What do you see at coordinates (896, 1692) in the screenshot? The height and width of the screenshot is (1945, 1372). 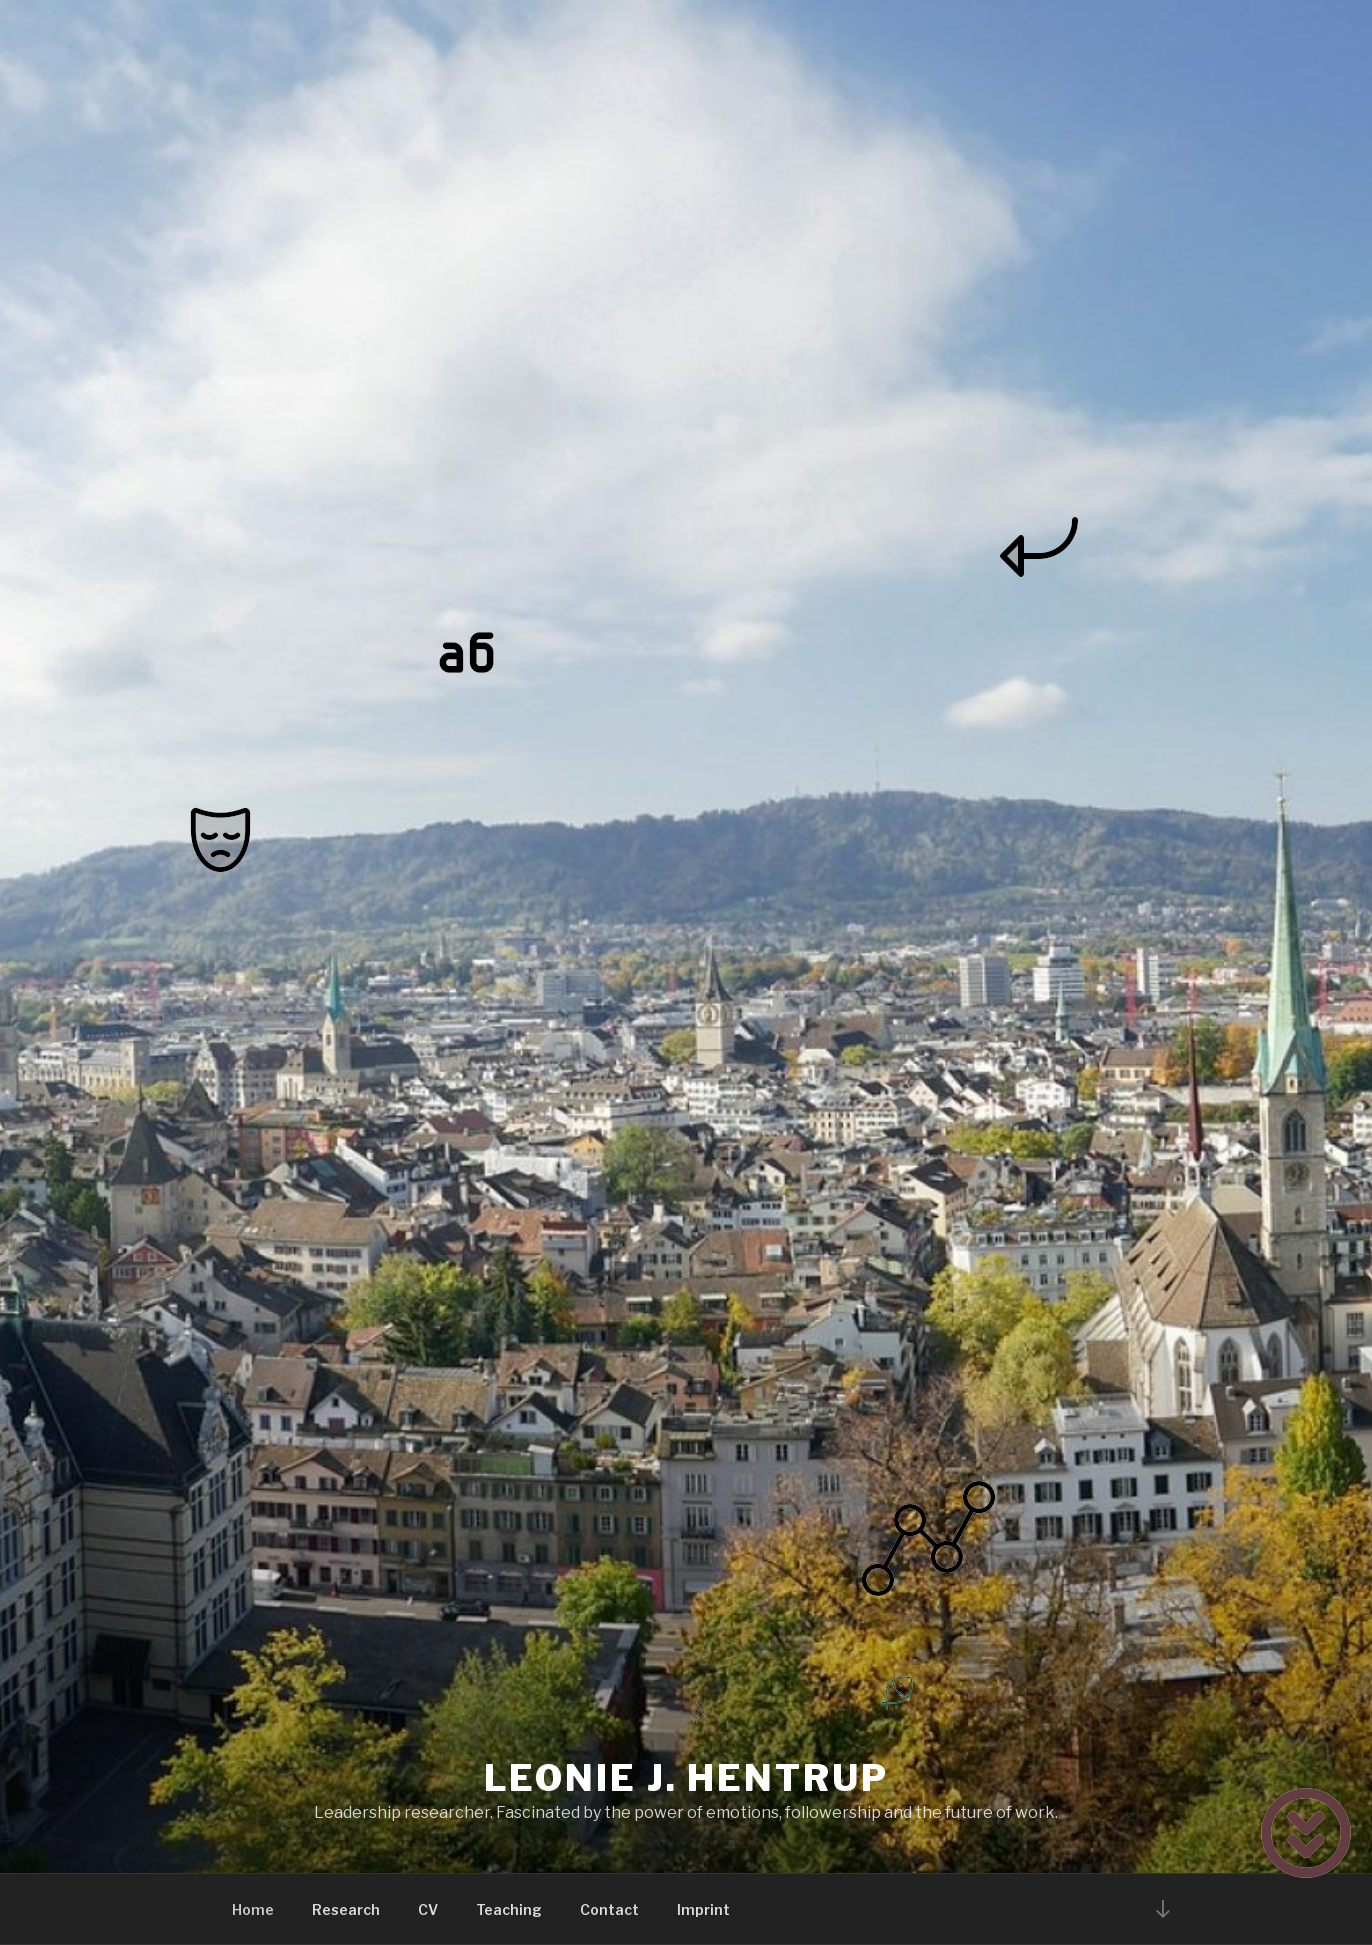 I see `access fishing or marine-related features` at bounding box center [896, 1692].